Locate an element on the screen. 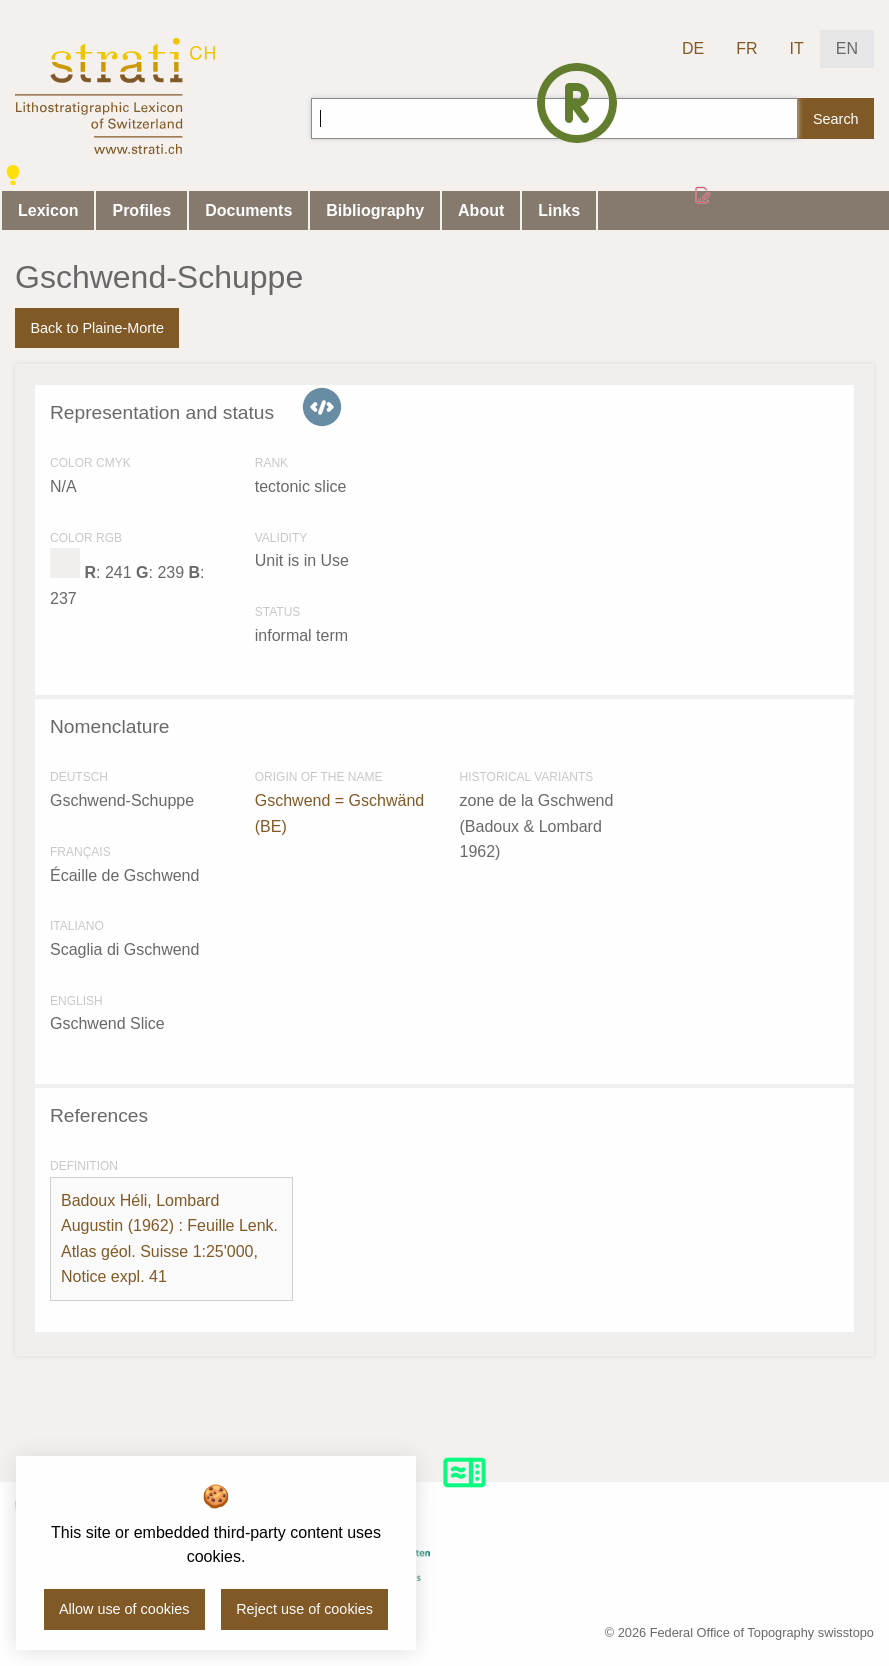 The height and width of the screenshot is (1666, 889). access travel or adventure features is located at coordinates (13, 175).